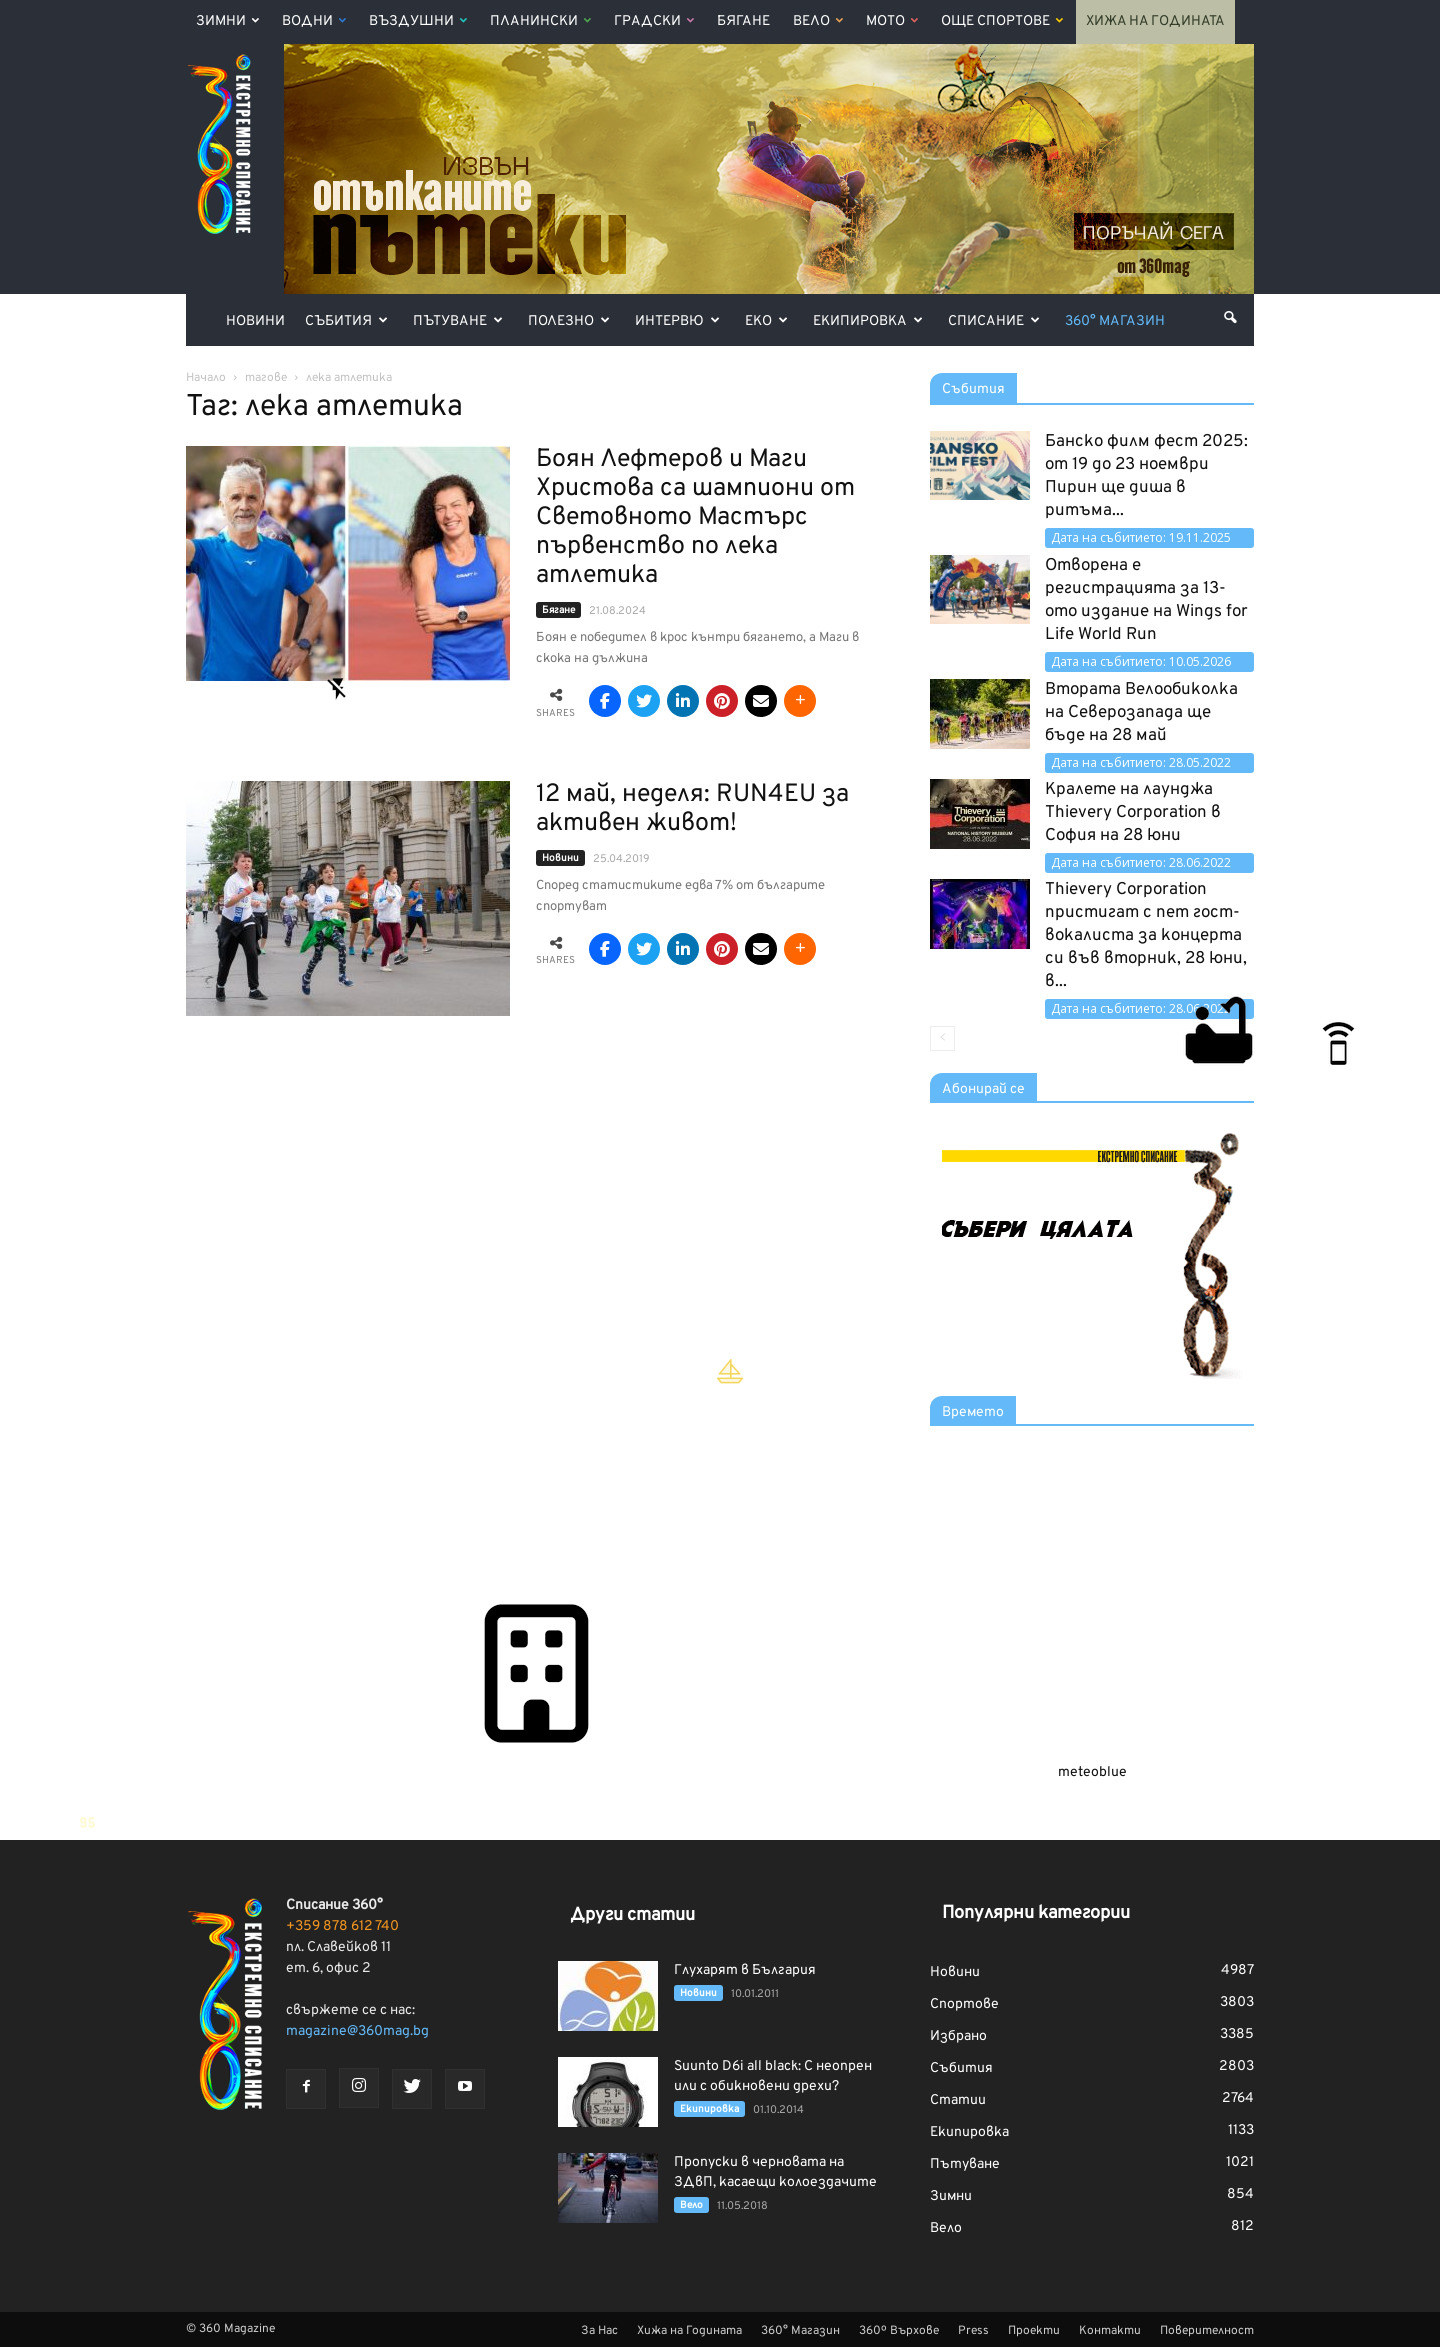 The height and width of the screenshot is (2347, 1440). I want to click on disable camera flash, so click(338, 689).